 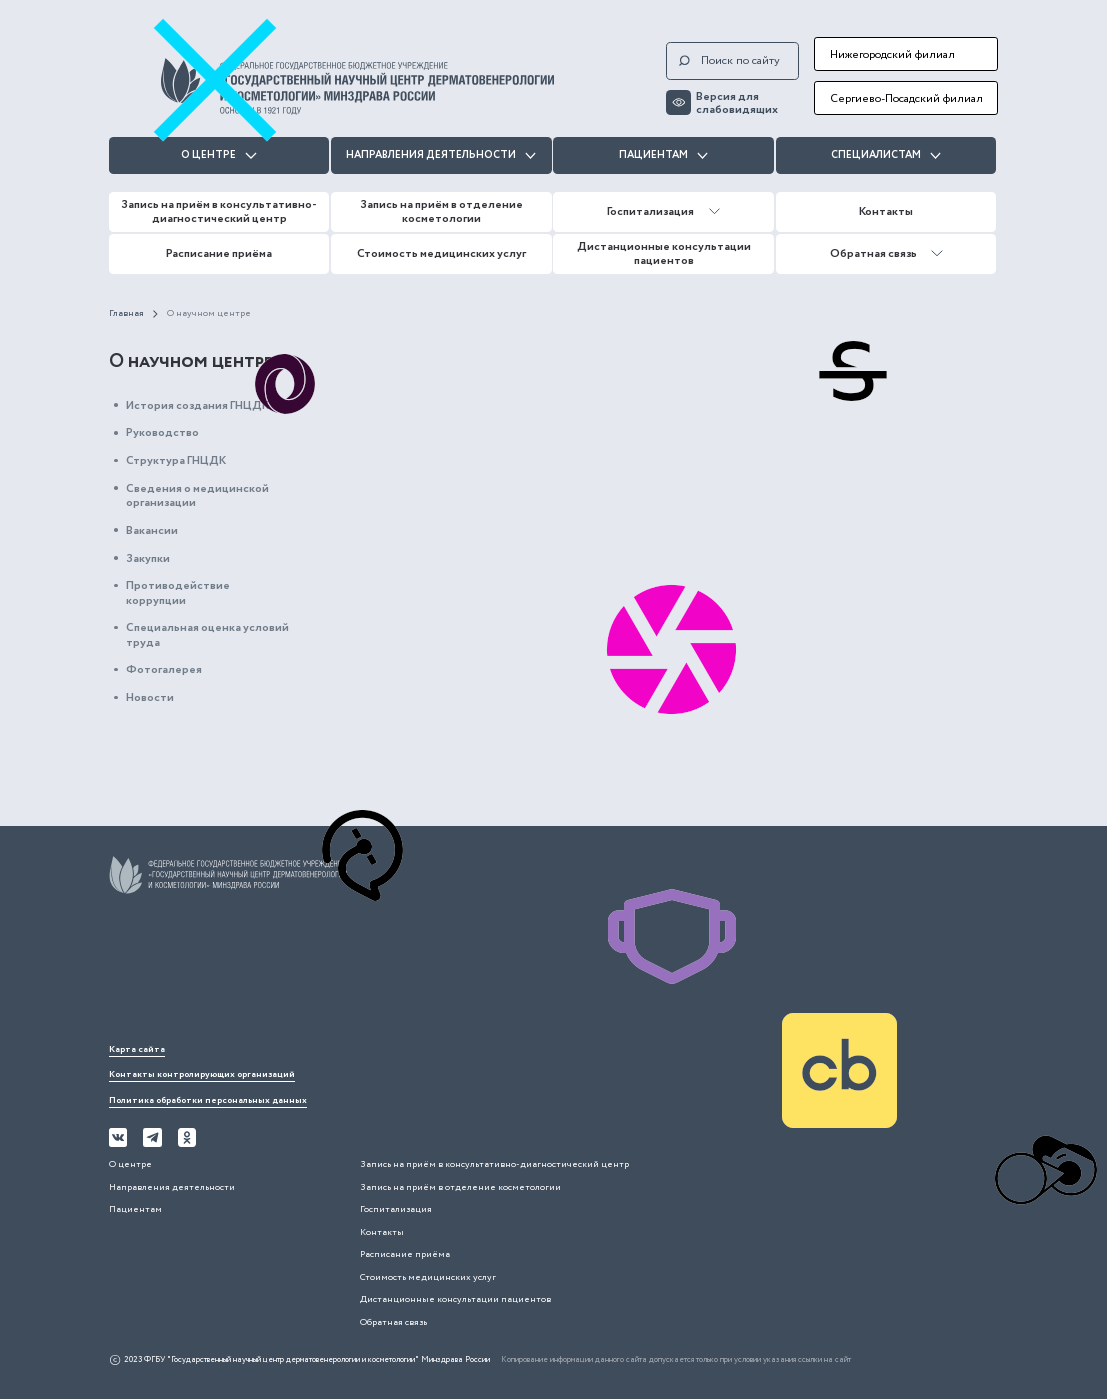 What do you see at coordinates (215, 80) in the screenshot?
I see `close or dismiss the current window` at bounding box center [215, 80].